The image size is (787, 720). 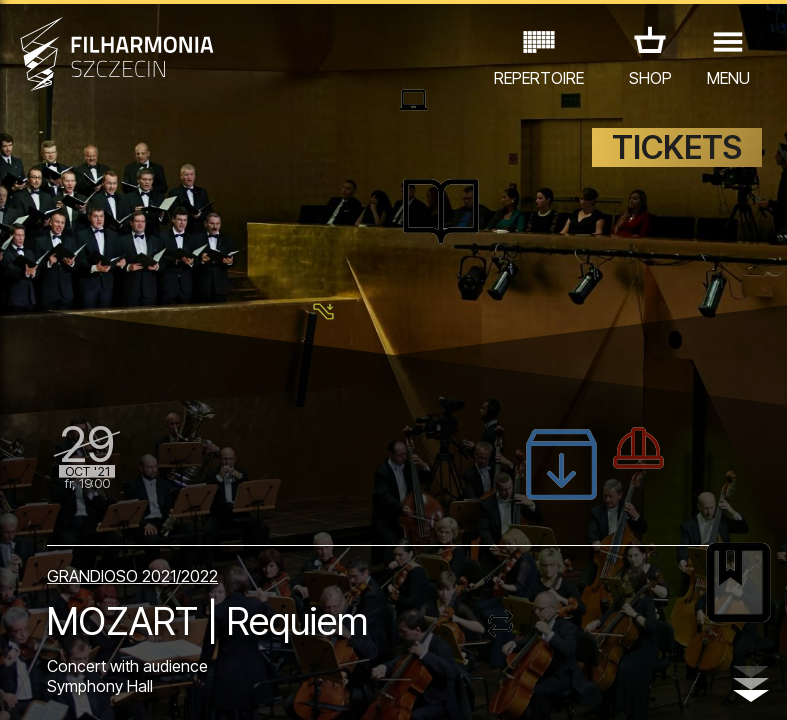 What do you see at coordinates (323, 311) in the screenshot?
I see `indicates escalator going down` at bounding box center [323, 311].